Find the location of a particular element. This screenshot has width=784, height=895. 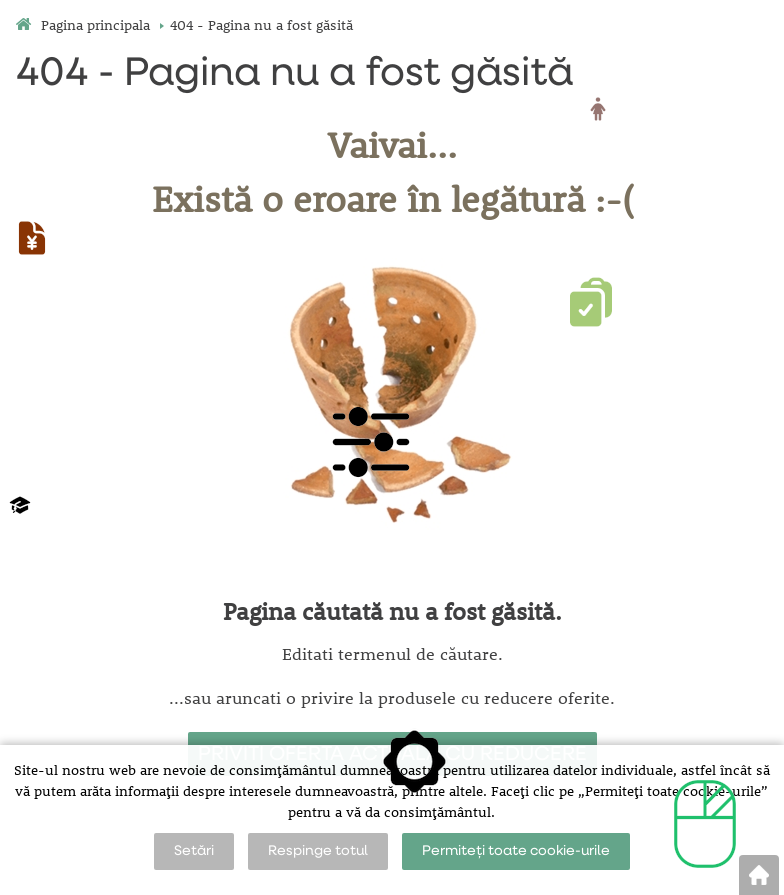

mark task or document as complete is located at coordinates (591, 302).